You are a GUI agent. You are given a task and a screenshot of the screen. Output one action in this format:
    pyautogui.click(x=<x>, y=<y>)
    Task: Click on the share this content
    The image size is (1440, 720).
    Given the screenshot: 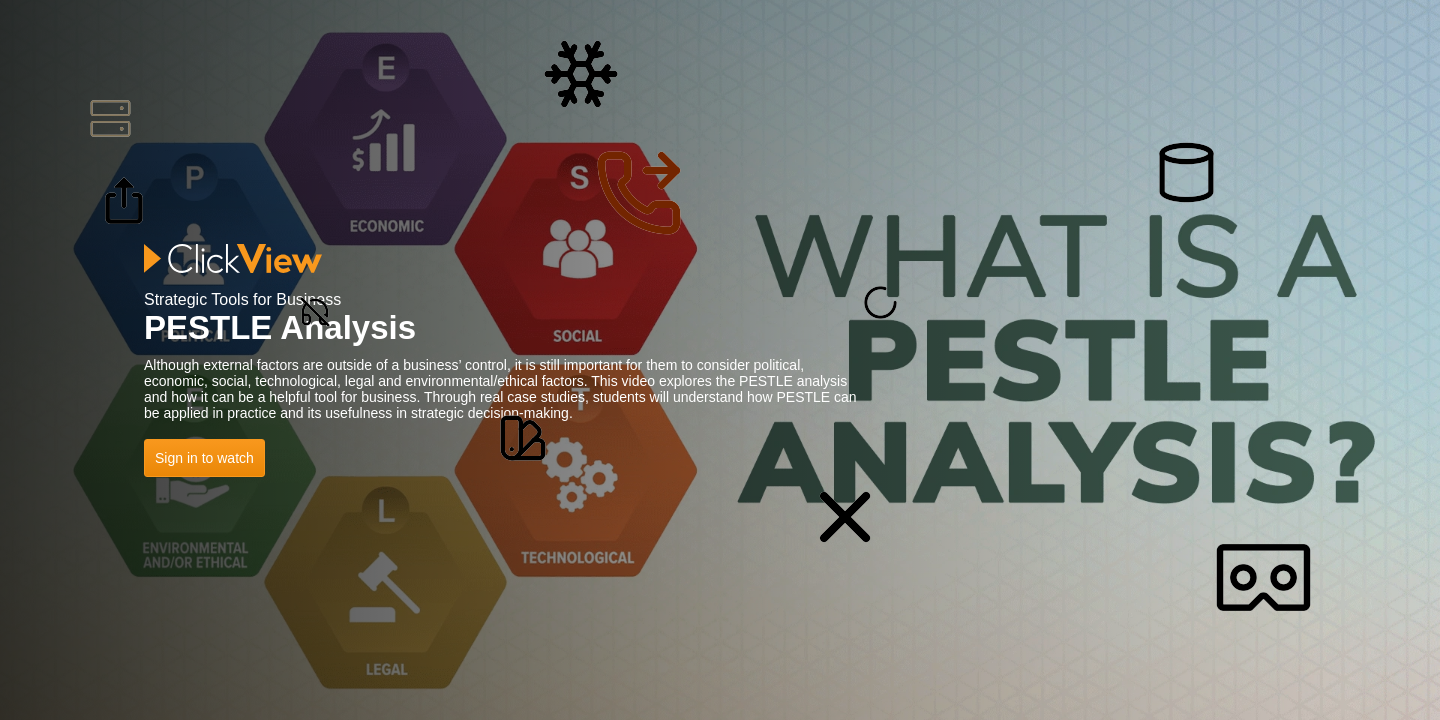 What is the action you would take?
    pyautogui.click(x=124, y=202)
    